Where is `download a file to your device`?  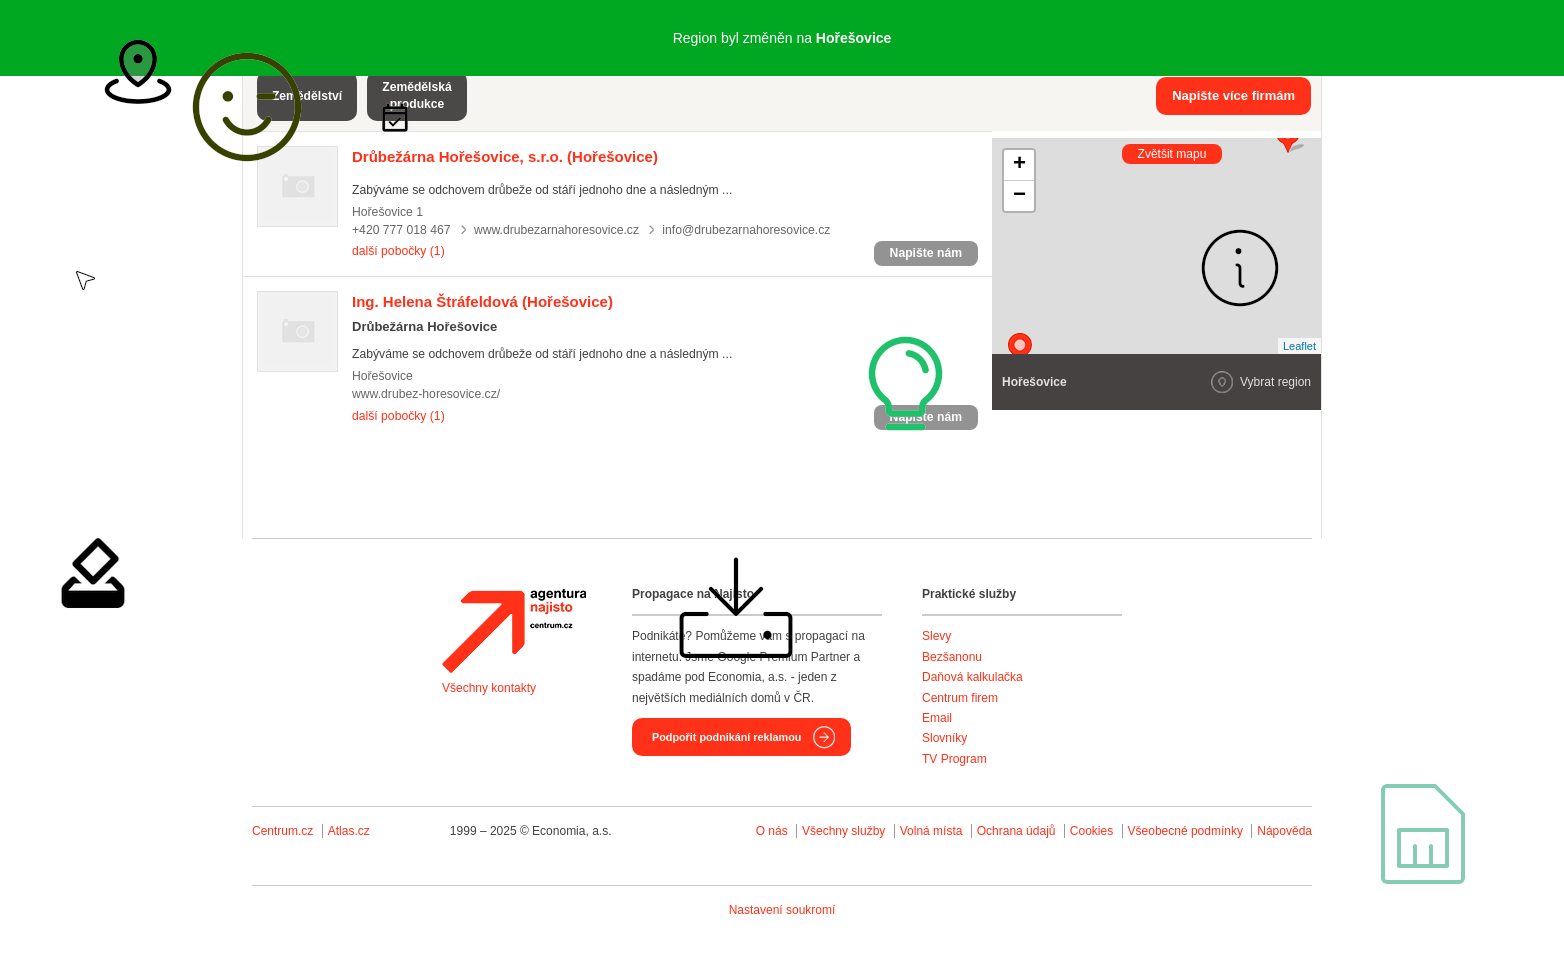 download a file to your device is located at coordinates (736, 614).